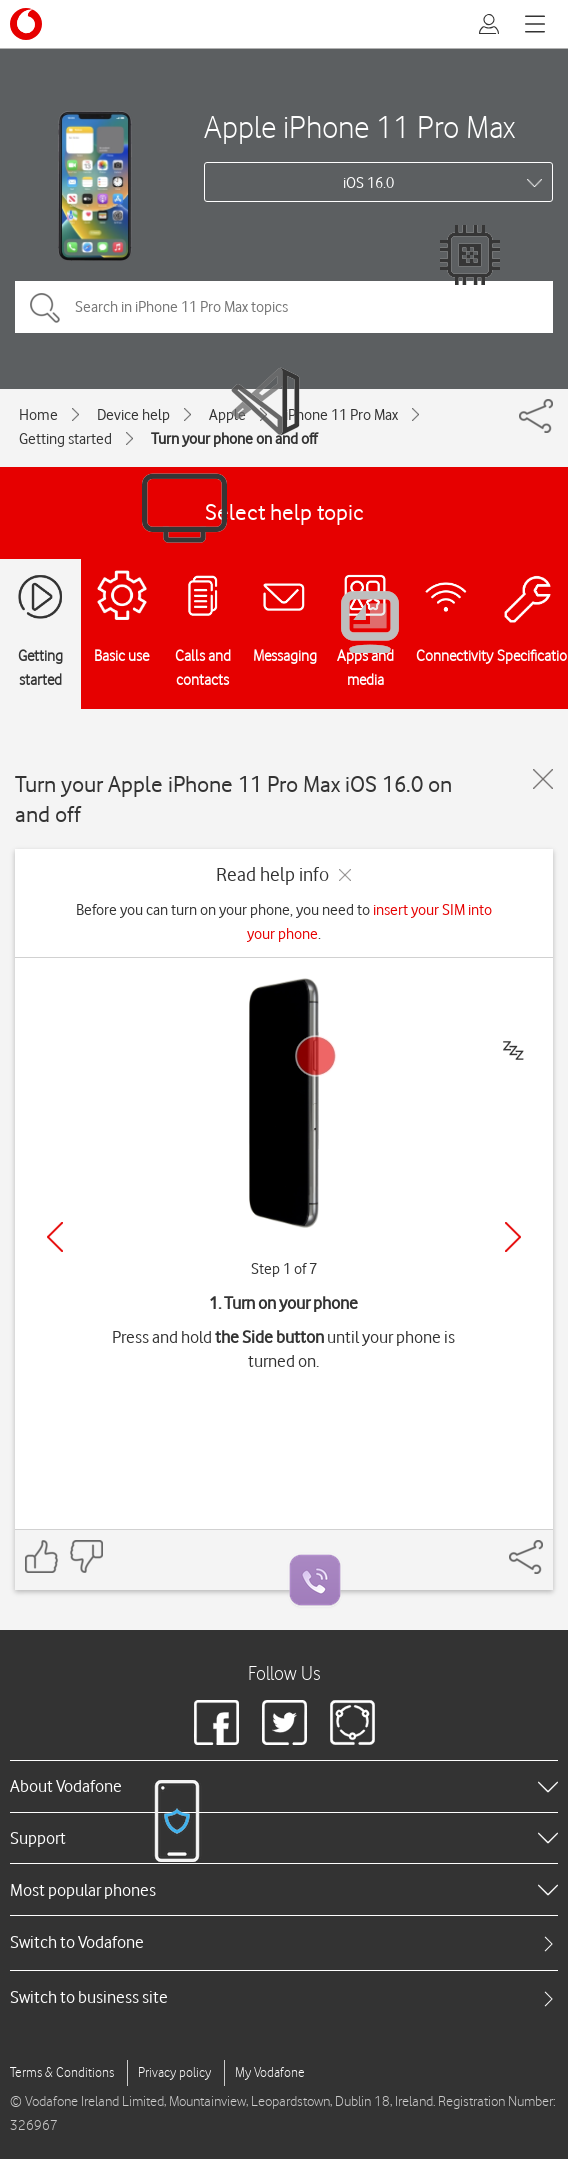 The height and width of the screenshot is (2159, 568). What do you see at coordinates (315, 1580) in the screenshot?
I see `open viber messaging app` at bounding box center [315, 1580].